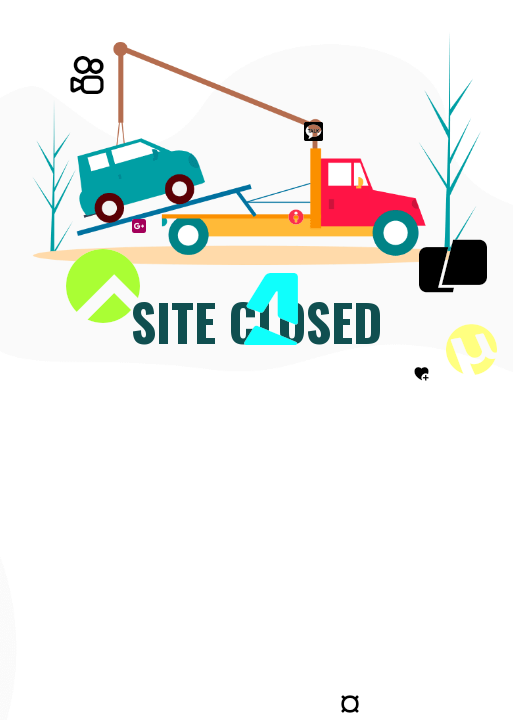 The height and width of the screenshot is (720, 513). I want to click on open µTorrent application, so click(471, 349).